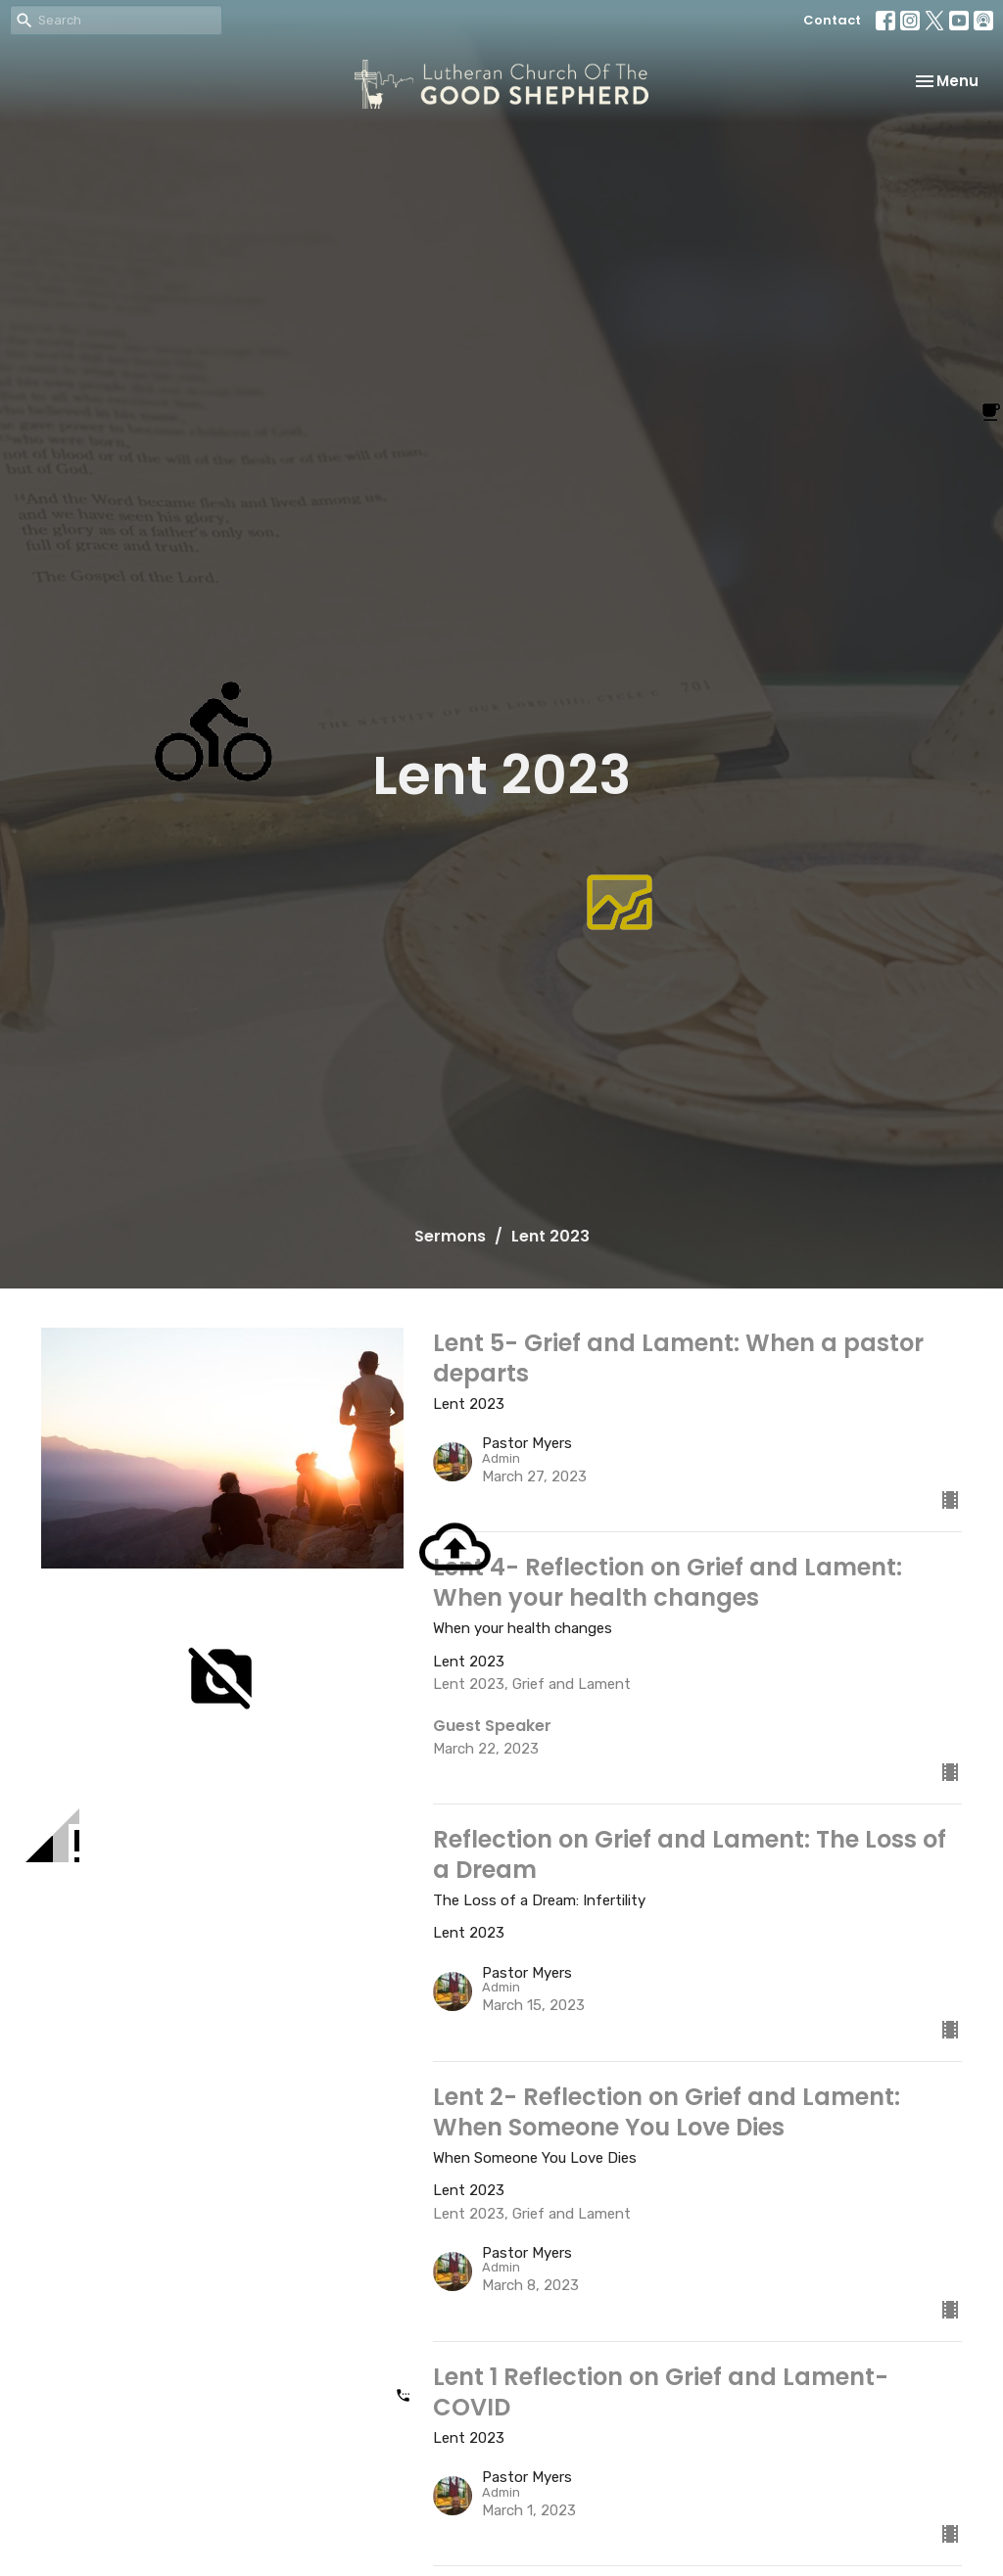 Image resolution: width=1003 pixels, height=2576 pixels. I want to click on indicates a broken or corrupted image file, so click(619, 902).